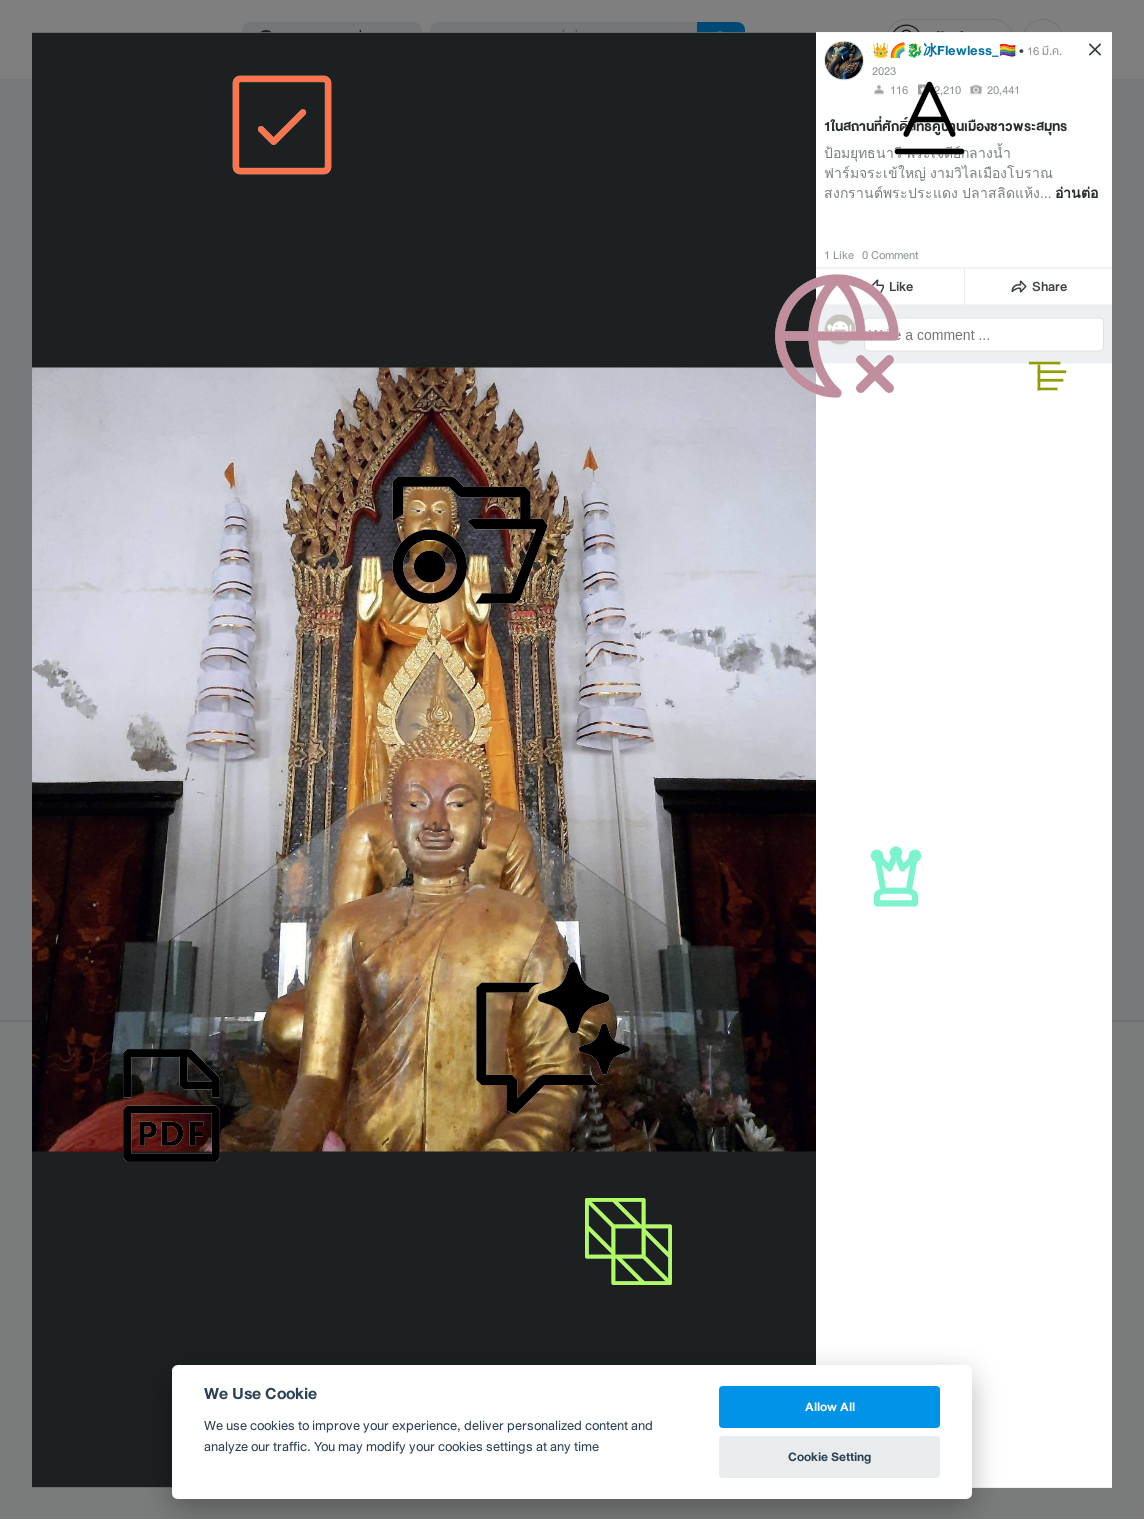  What do you see at coordinates (628, 1241) in the screenshot?
I see `exclude overlapping areas in shape editing` at bounding box center [628, 1241].